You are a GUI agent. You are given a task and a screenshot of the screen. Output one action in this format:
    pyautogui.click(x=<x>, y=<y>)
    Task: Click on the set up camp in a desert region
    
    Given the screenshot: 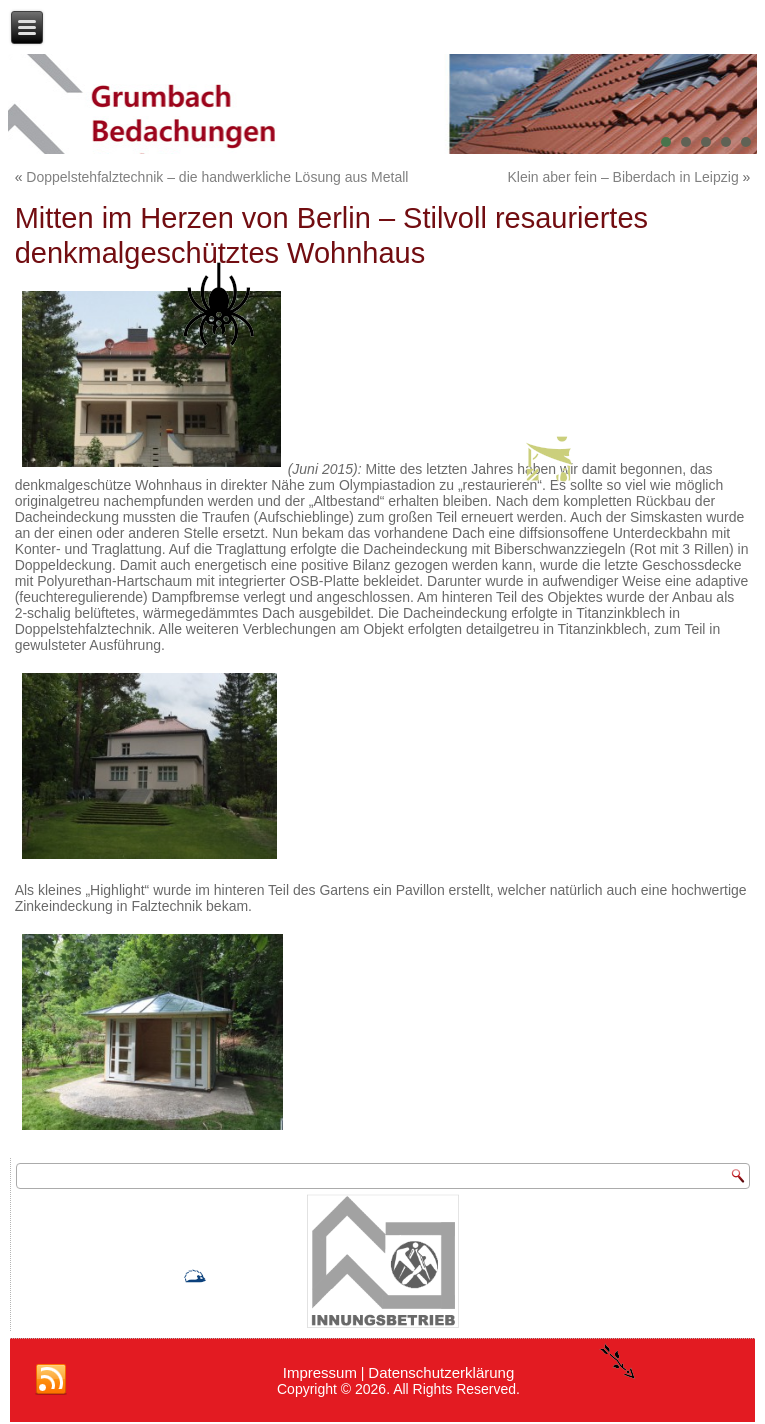 What is the action you would take?
    pyautogui.click(x=549, y=459)
    